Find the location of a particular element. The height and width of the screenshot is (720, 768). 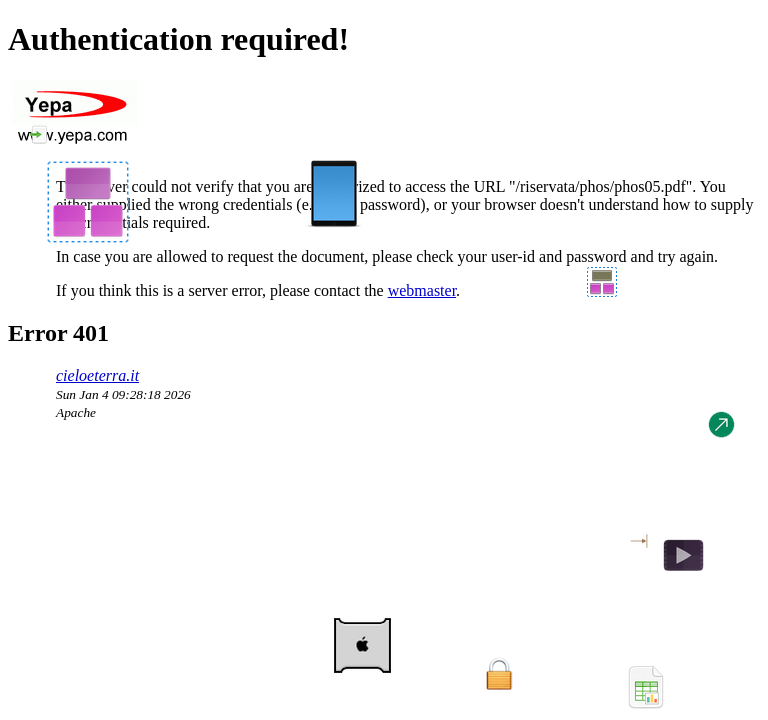

manage connected iPad device is located at coordinates (334, 194).